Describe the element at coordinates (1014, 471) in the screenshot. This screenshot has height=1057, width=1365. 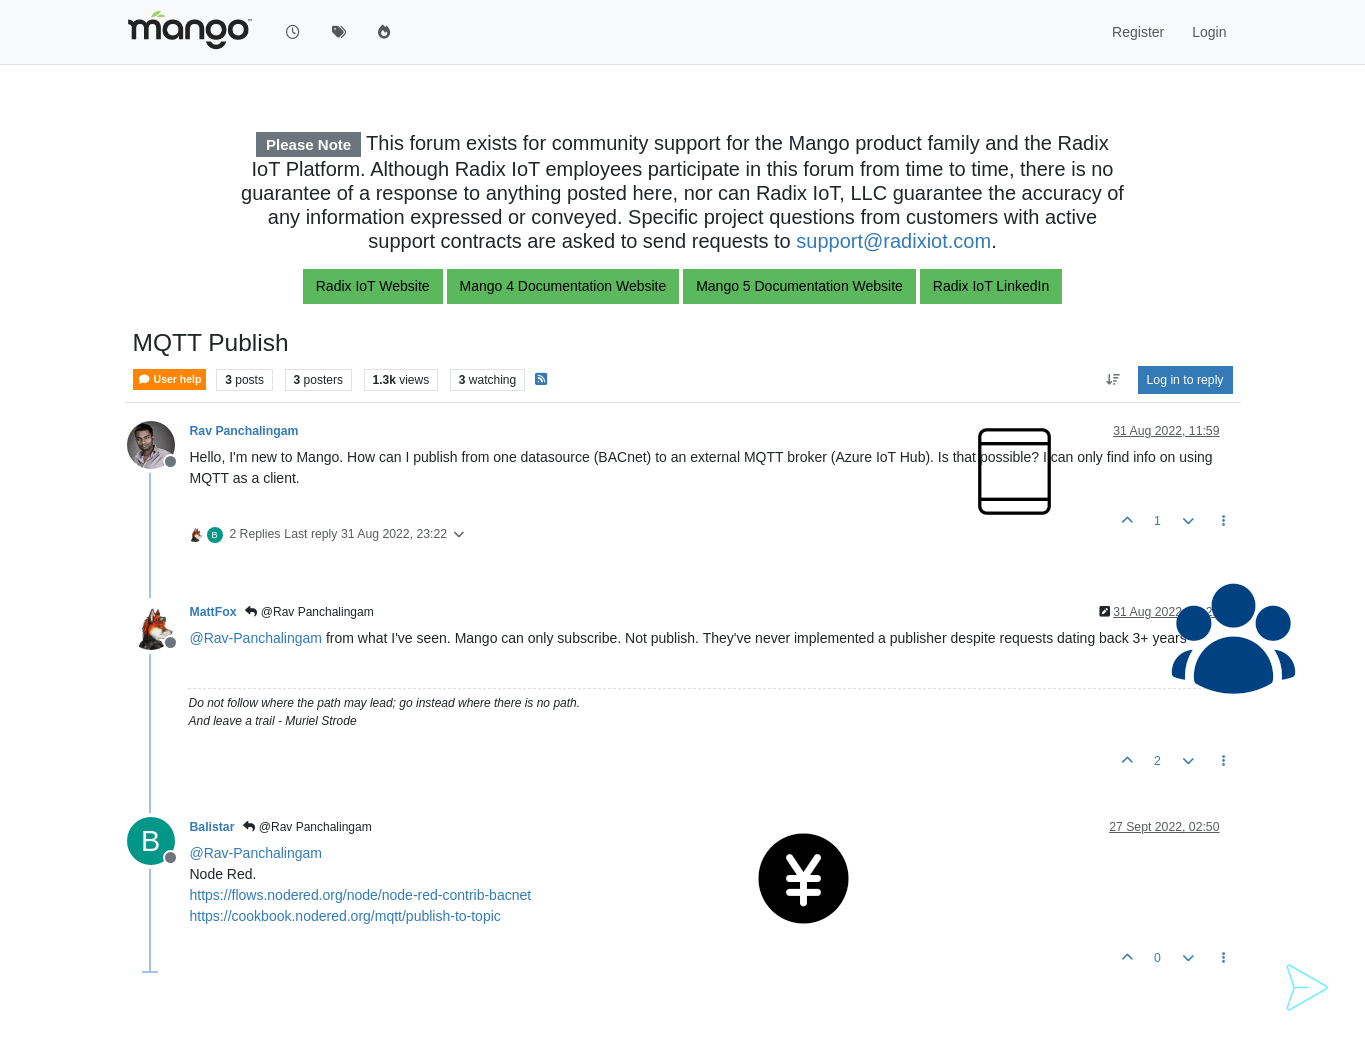
I see `switch to tablet view` at that location.